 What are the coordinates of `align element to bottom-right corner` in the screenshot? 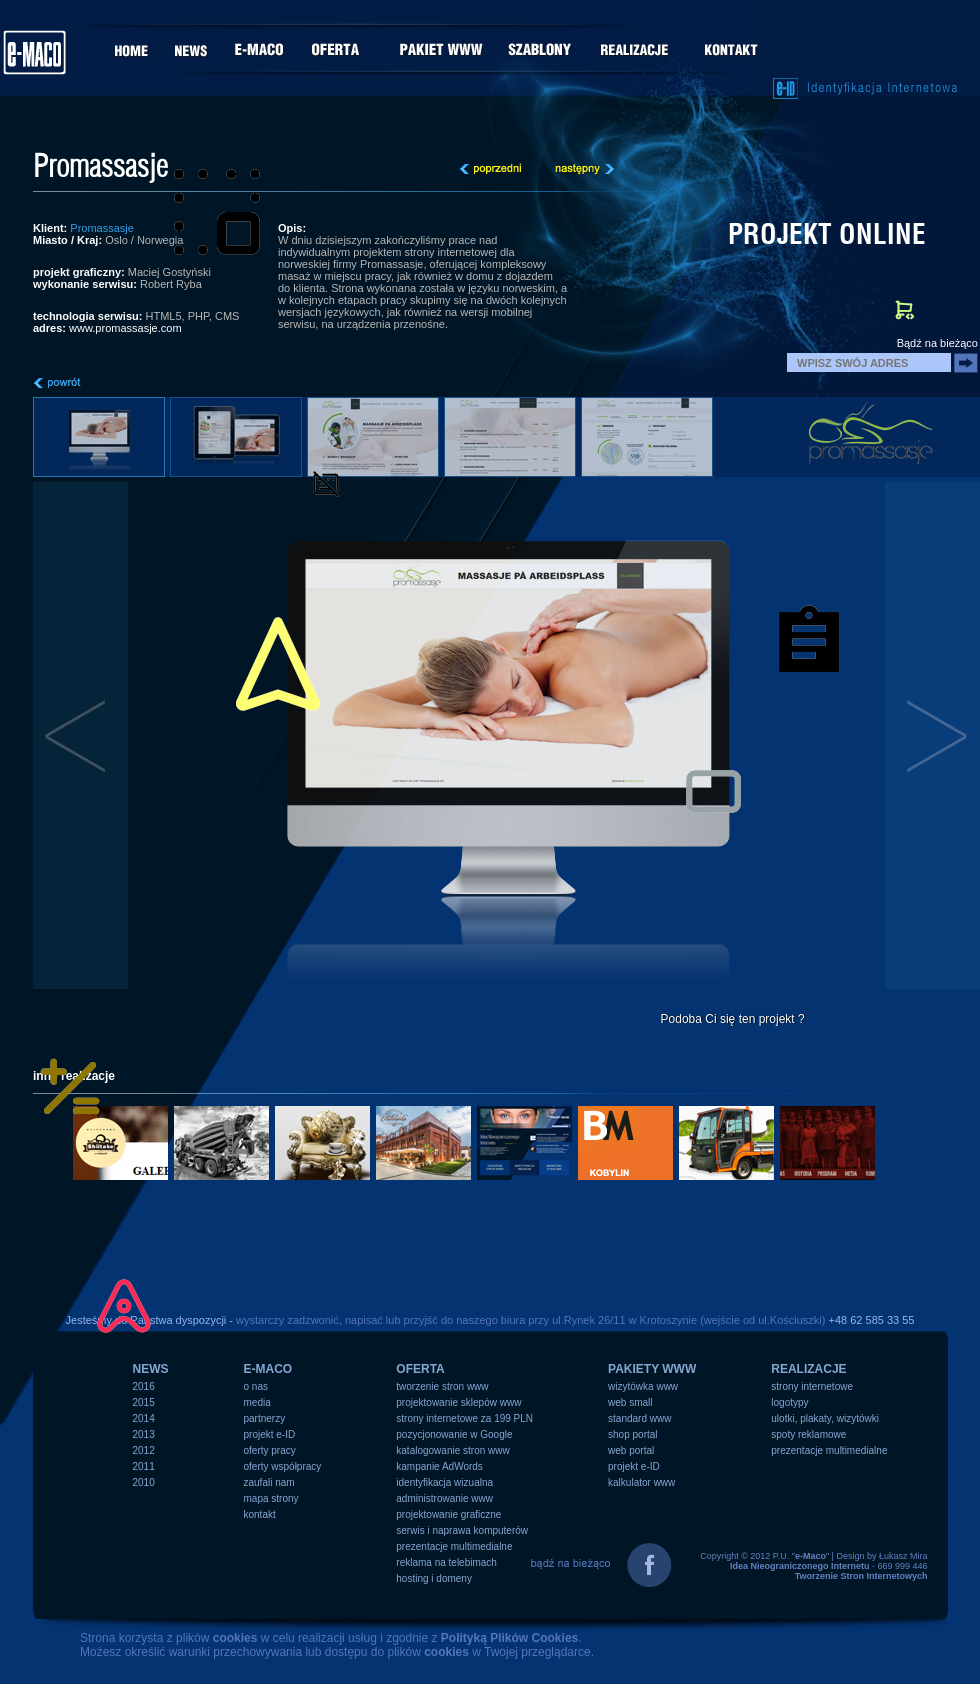 It's located at (217, 212).